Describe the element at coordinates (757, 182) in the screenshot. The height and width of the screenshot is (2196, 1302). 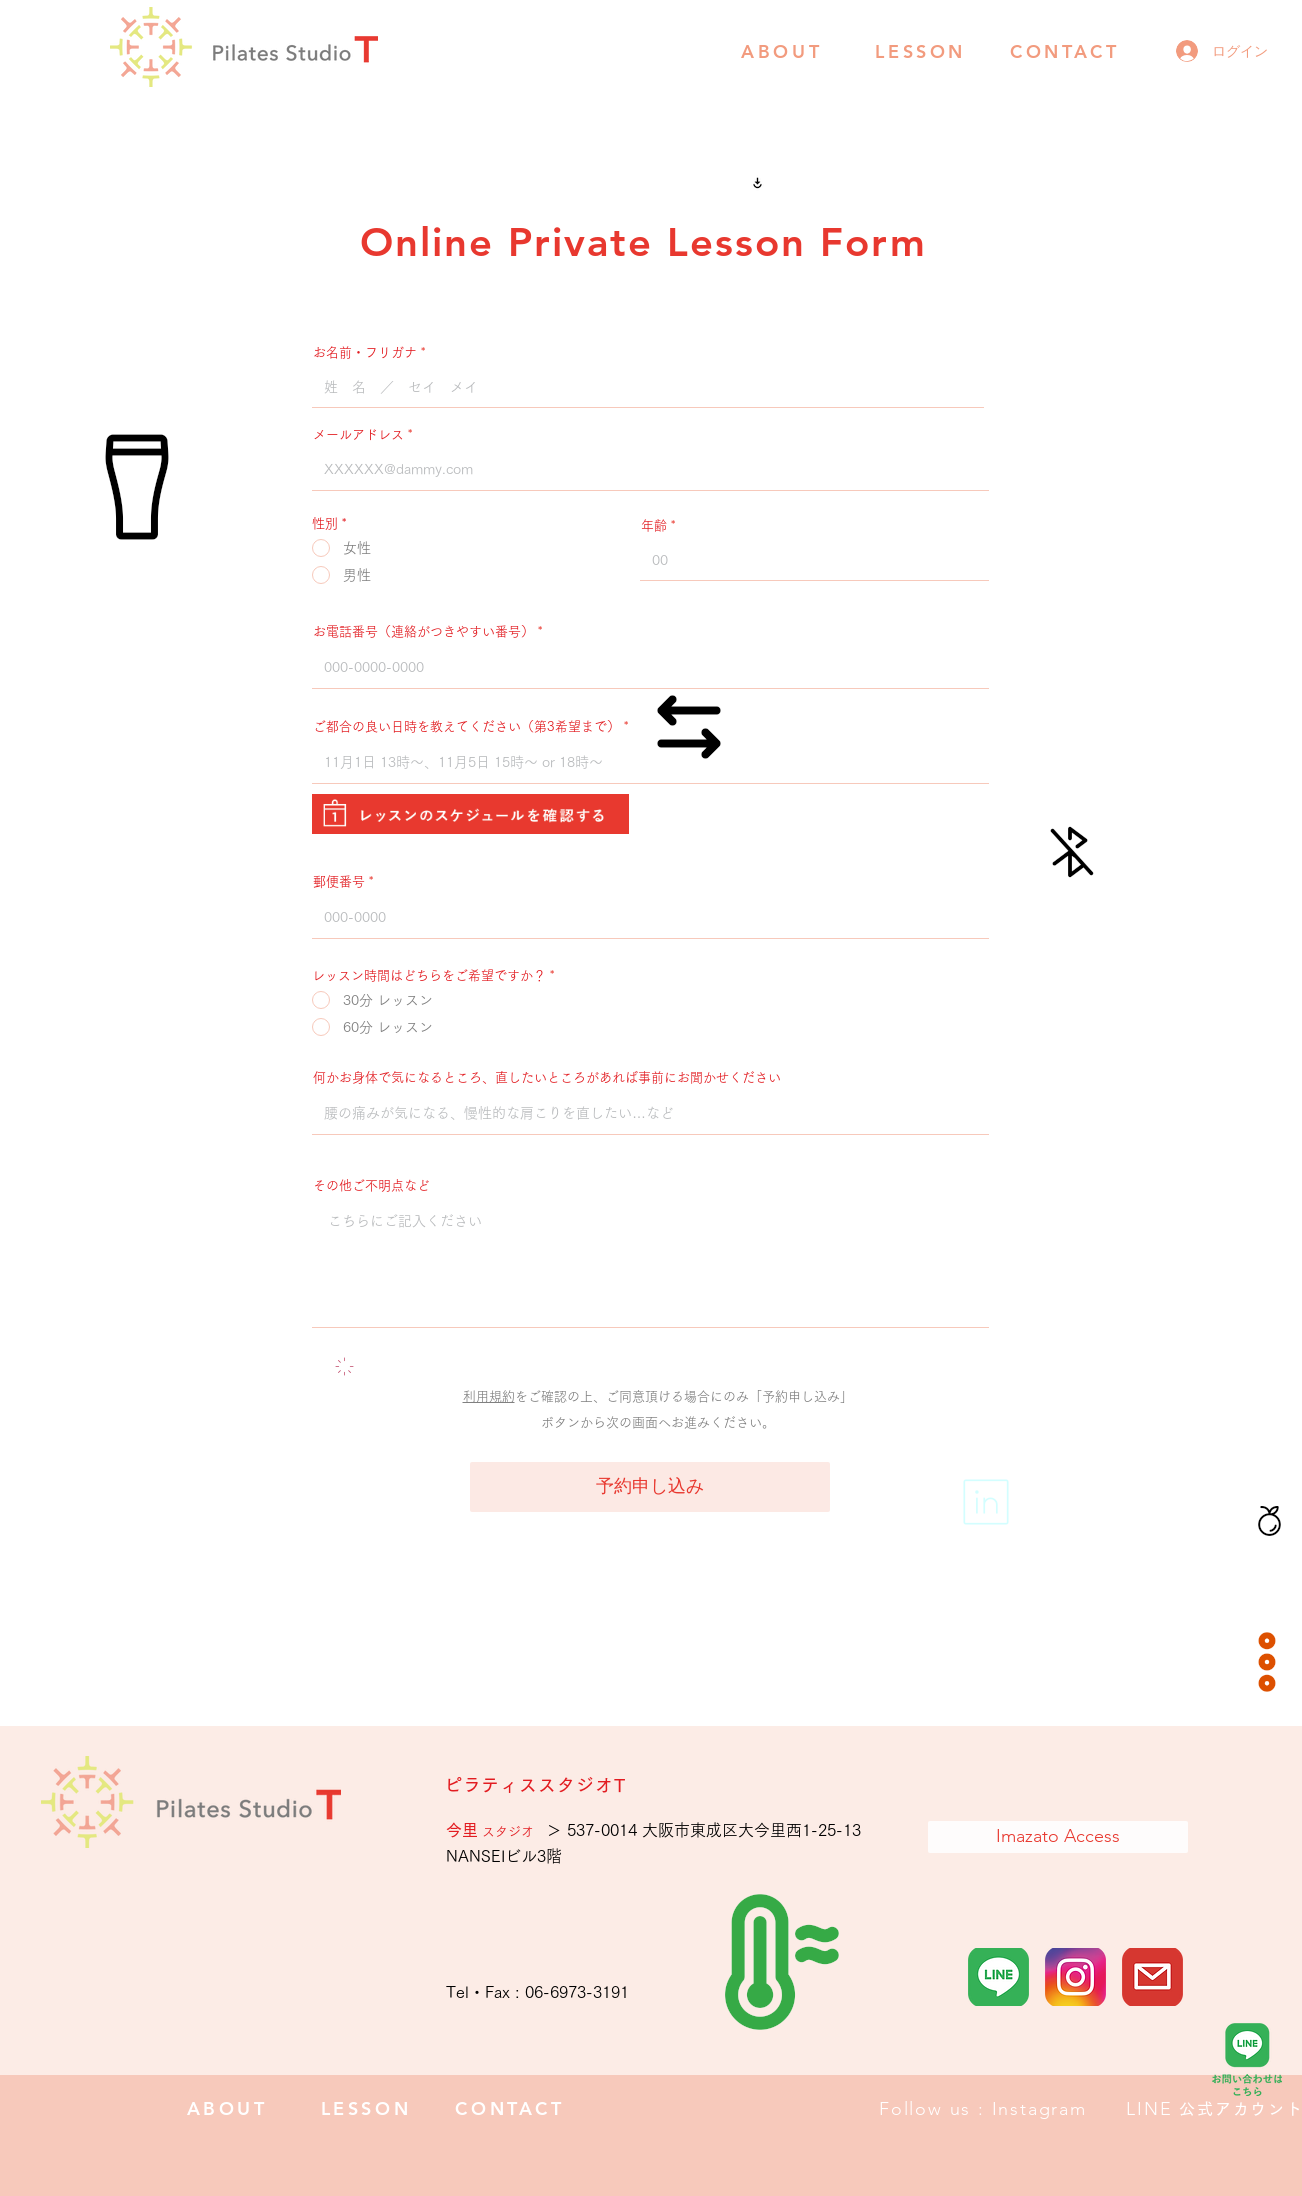
I see `download content to device` at that location.